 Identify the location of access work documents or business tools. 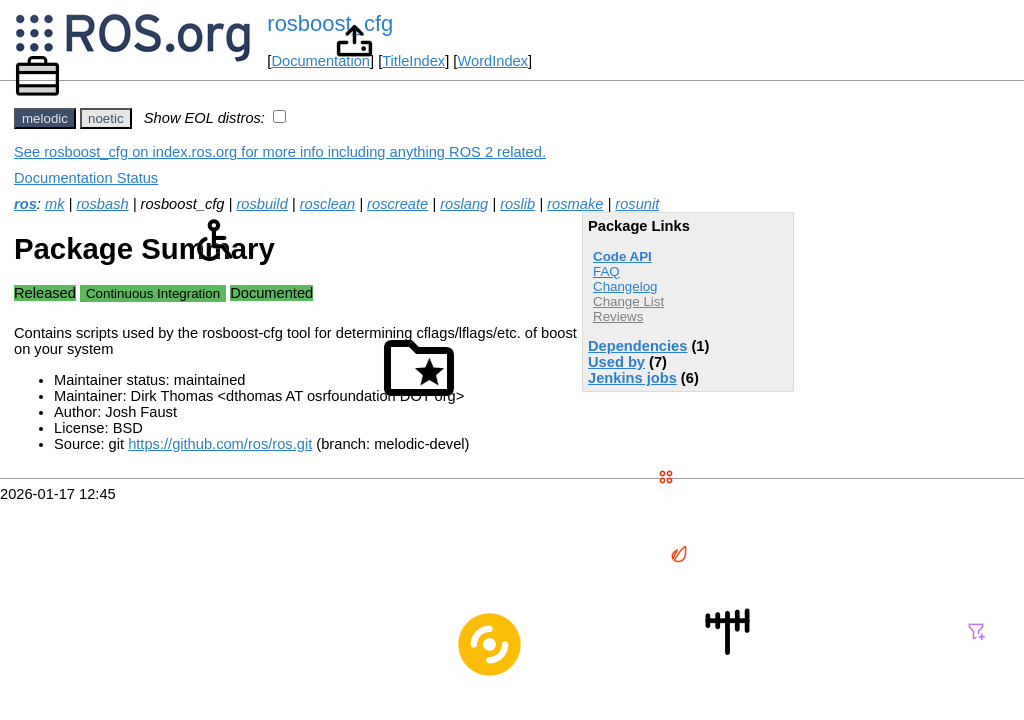
(37, 77).